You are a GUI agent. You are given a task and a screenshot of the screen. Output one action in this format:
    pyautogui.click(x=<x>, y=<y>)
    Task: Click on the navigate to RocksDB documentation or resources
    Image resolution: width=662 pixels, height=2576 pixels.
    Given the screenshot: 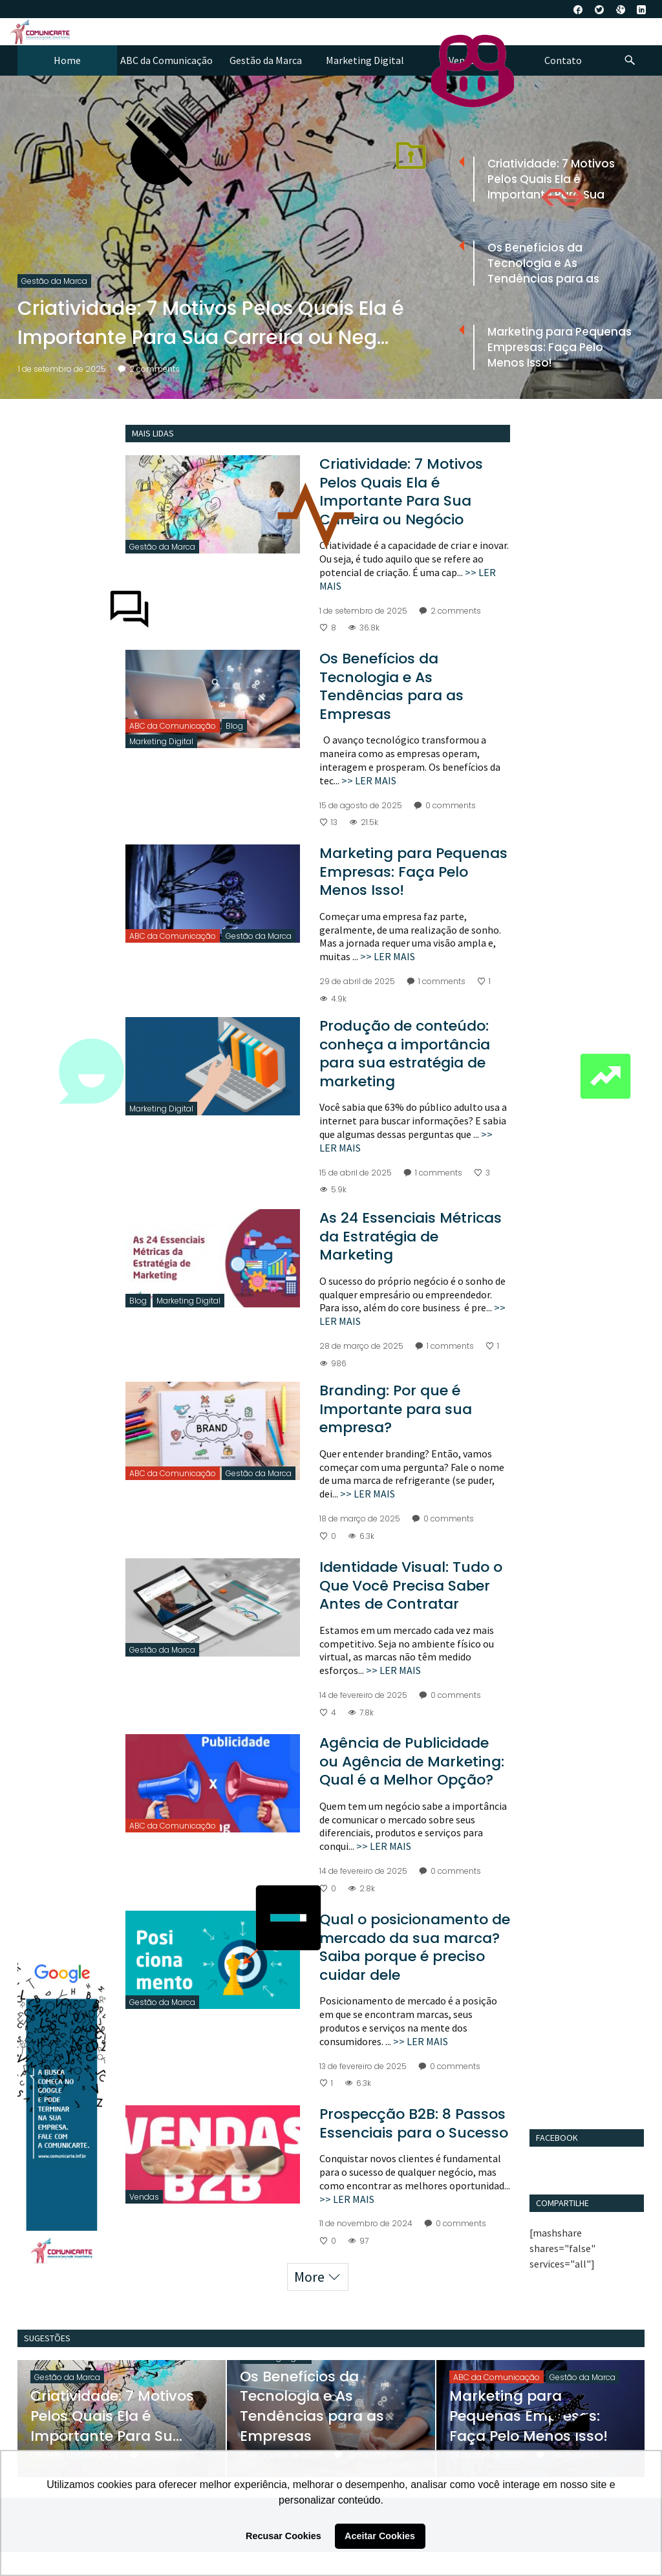 What is the action you would take?
    pyautogui.click(x=565, y=2413)
    